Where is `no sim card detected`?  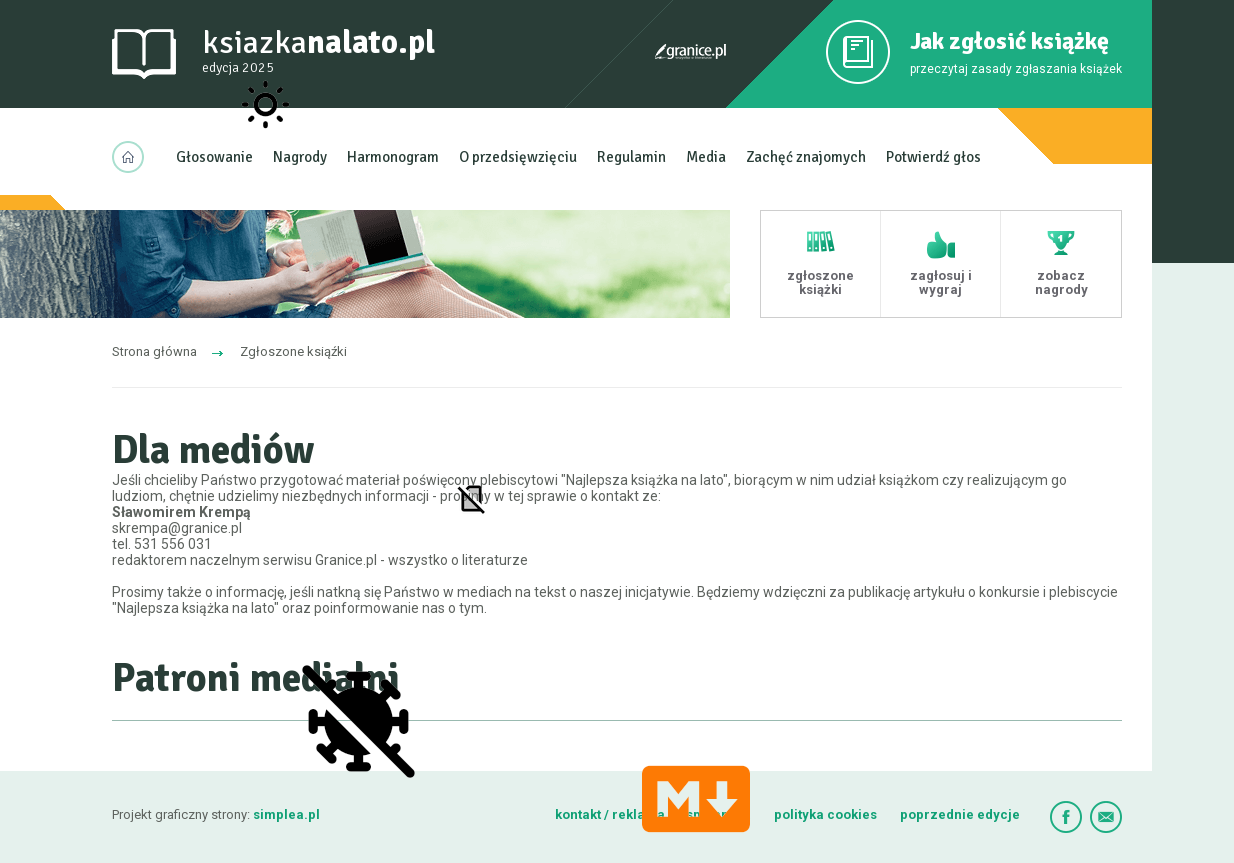 no sim card detected is located at coordinates (471, 498).